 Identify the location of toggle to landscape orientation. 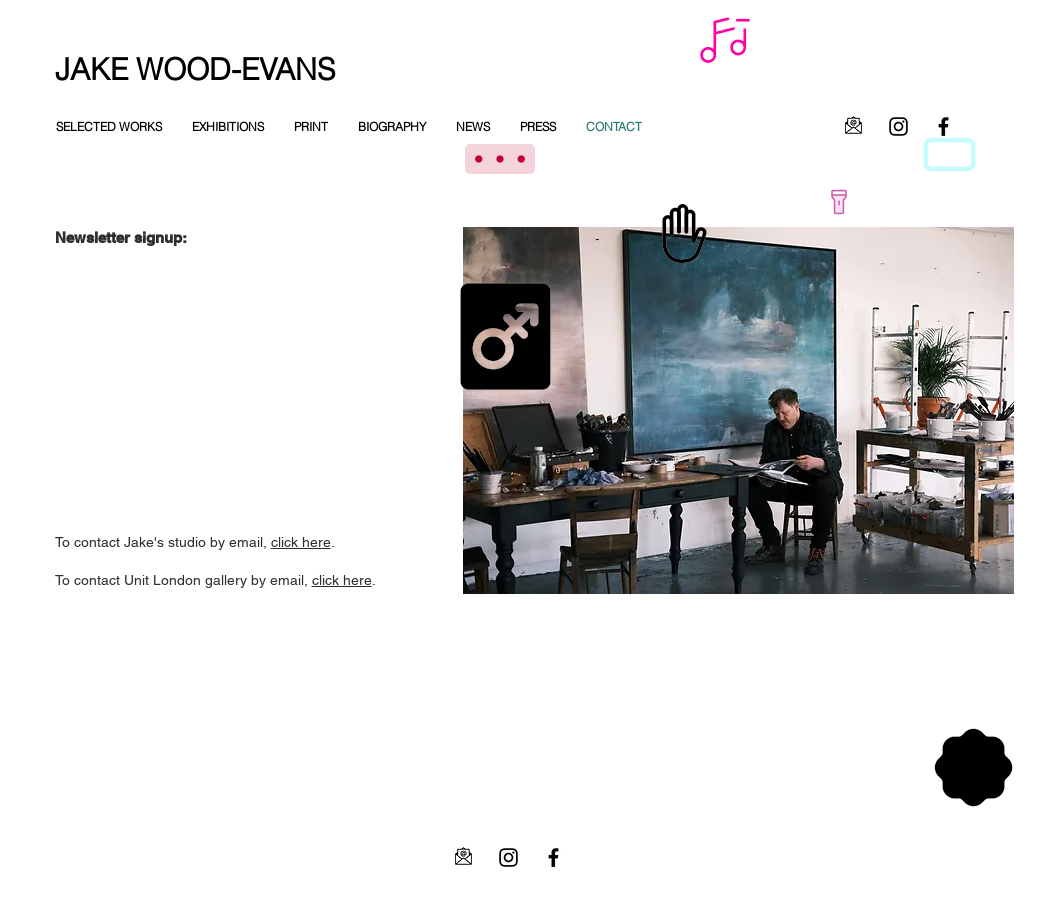
(949, 154).